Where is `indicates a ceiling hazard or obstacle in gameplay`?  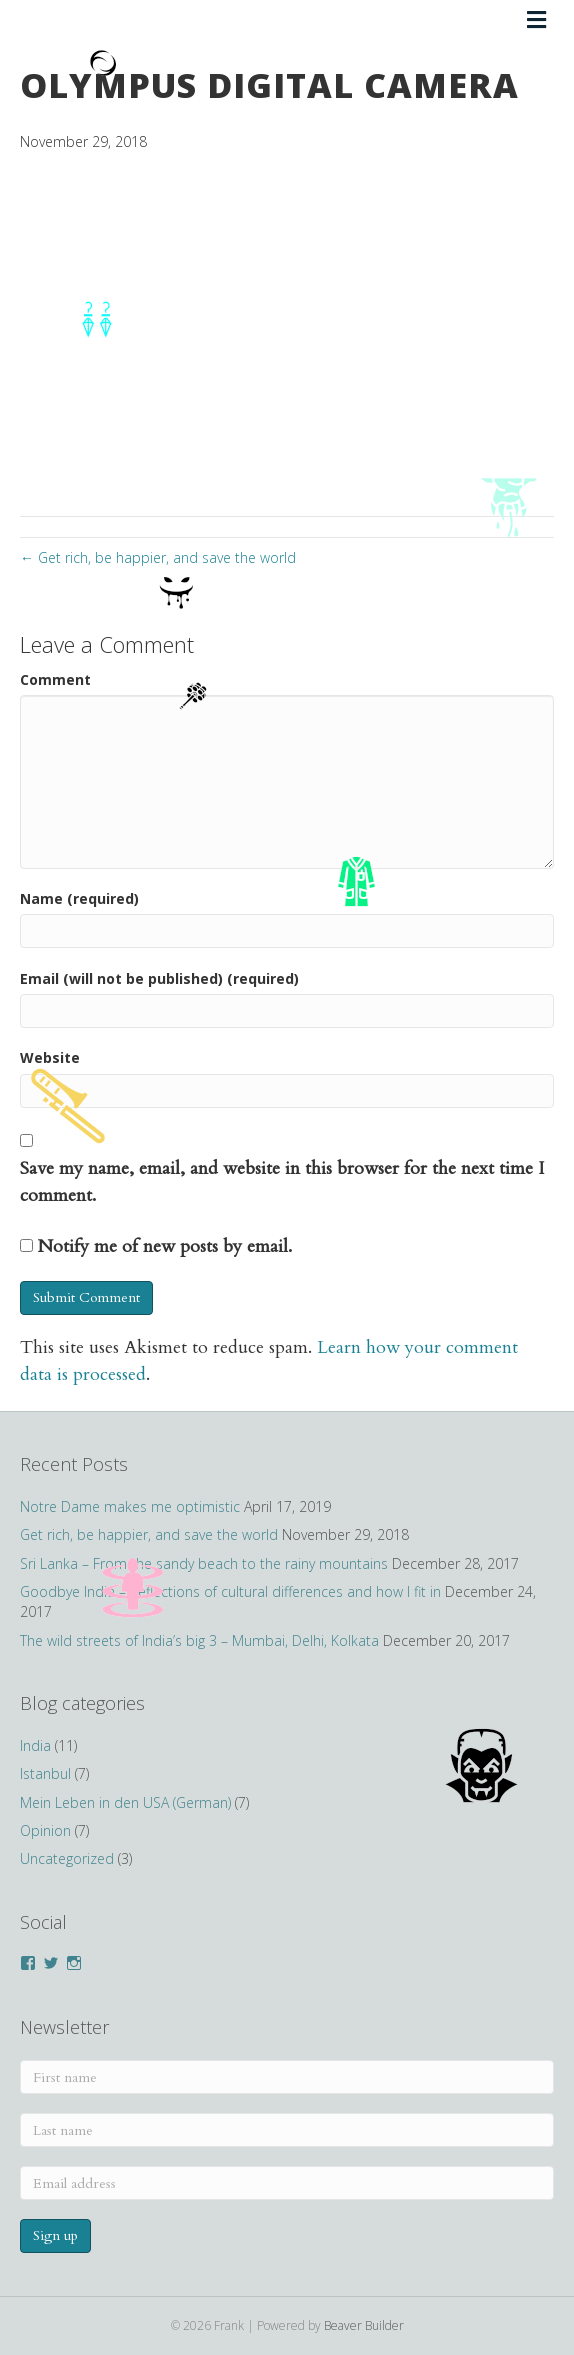 indicates a ceiling hazard or obstacle in gameplay is located at coordinates (508, 507).